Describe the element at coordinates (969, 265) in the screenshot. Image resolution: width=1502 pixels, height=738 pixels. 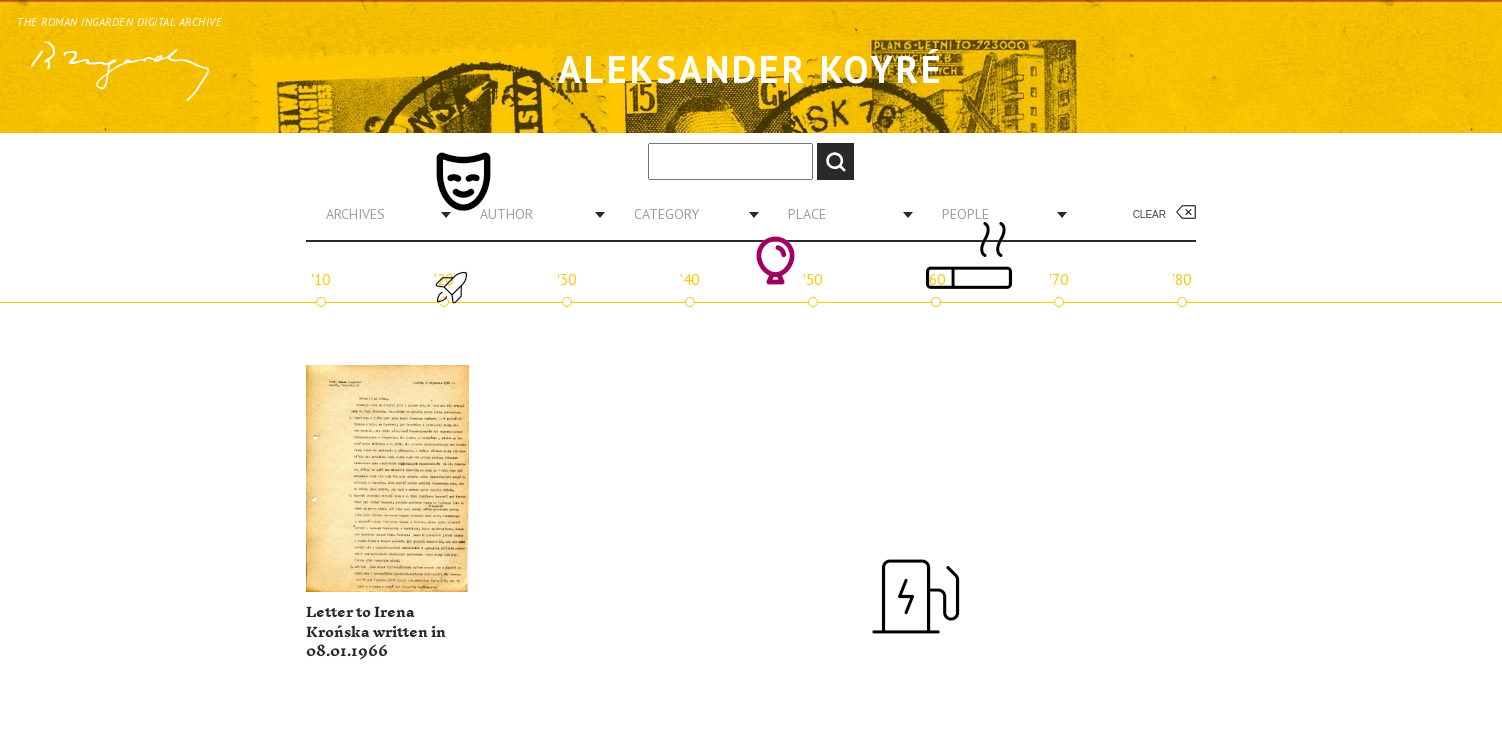
I see `indicates a designated smoking area` at that location.